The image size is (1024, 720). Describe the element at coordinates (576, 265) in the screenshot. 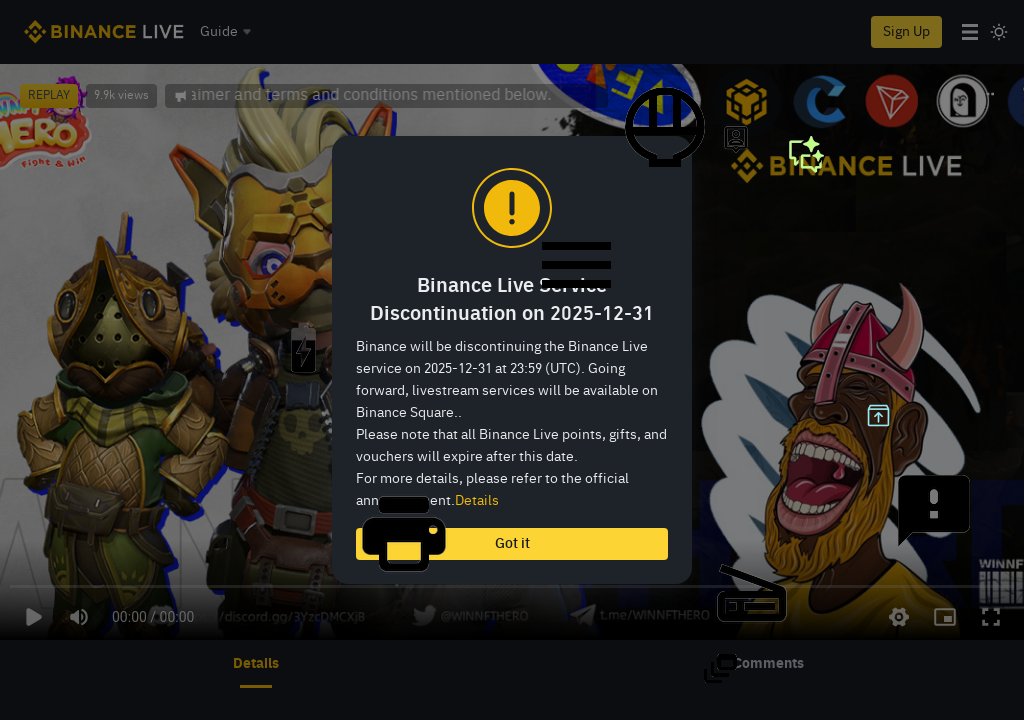

I see `open navigation menu` at that location.